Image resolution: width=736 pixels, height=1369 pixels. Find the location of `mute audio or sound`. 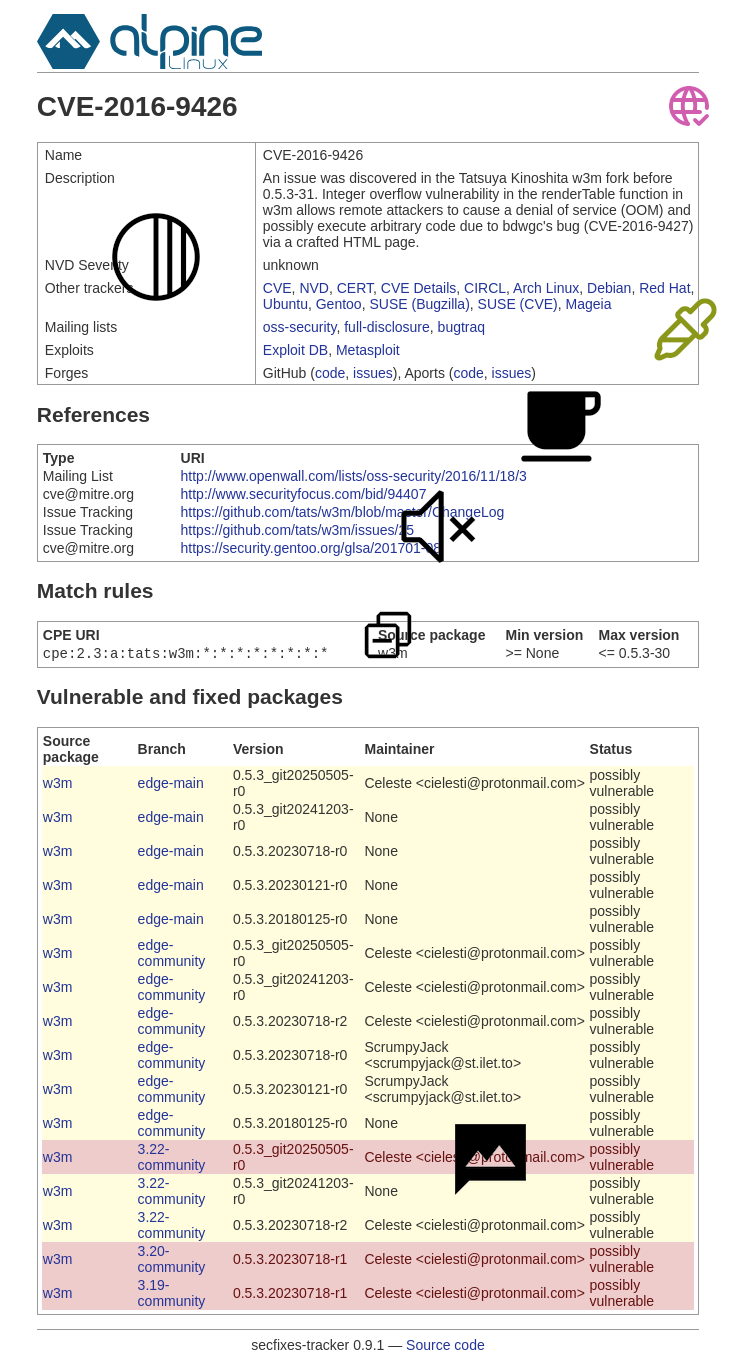

mute audio or sound is located at coordinates (438, 526).